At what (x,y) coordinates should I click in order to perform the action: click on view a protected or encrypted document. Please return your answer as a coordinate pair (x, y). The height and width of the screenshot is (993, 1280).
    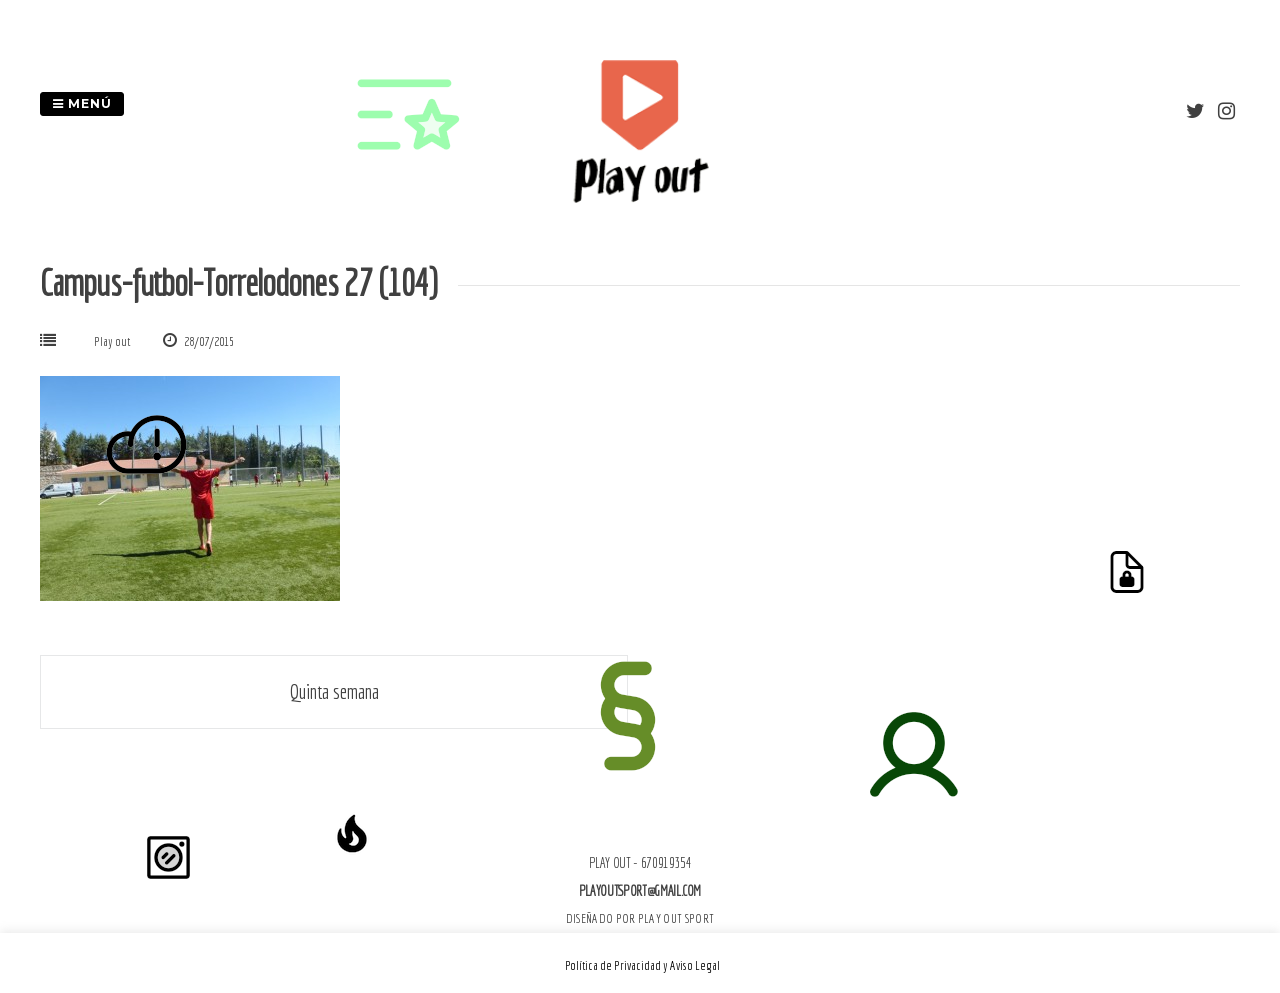
    Looking at the image, I should click on (1127, 572).